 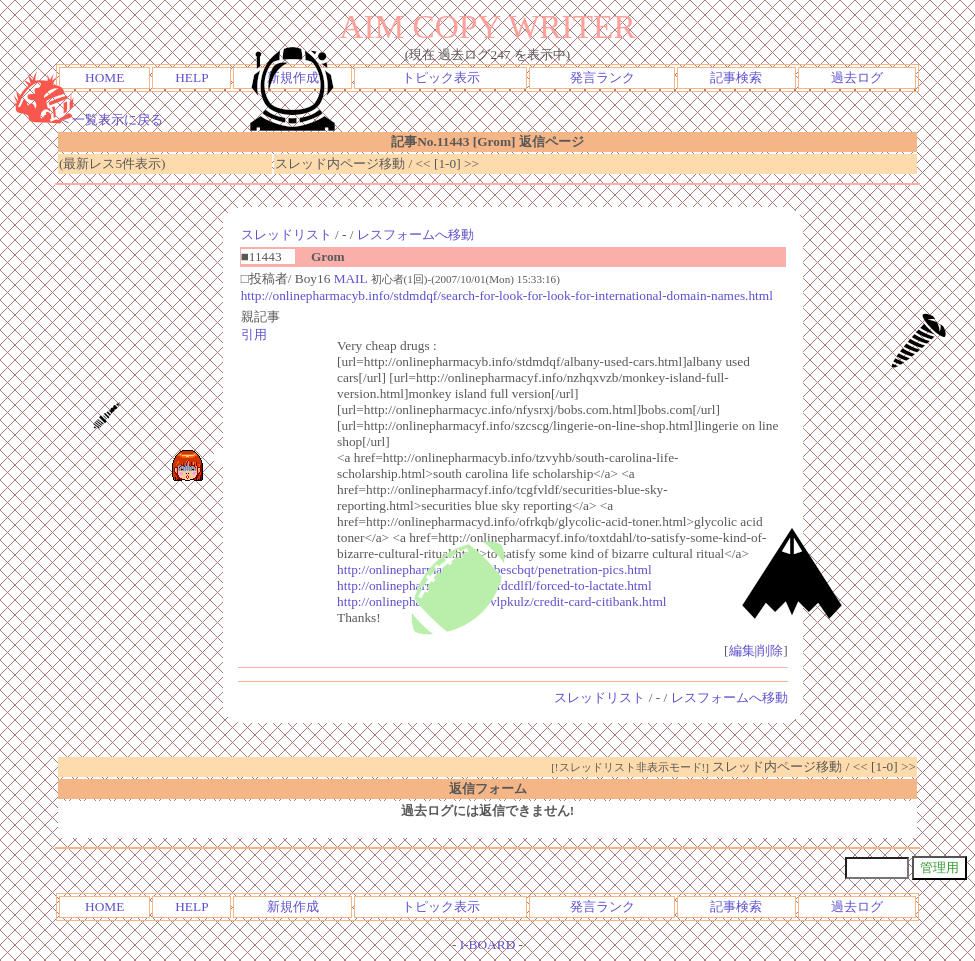 I want to click on view burial site or ancient monument location, so click(x=44, y=97).